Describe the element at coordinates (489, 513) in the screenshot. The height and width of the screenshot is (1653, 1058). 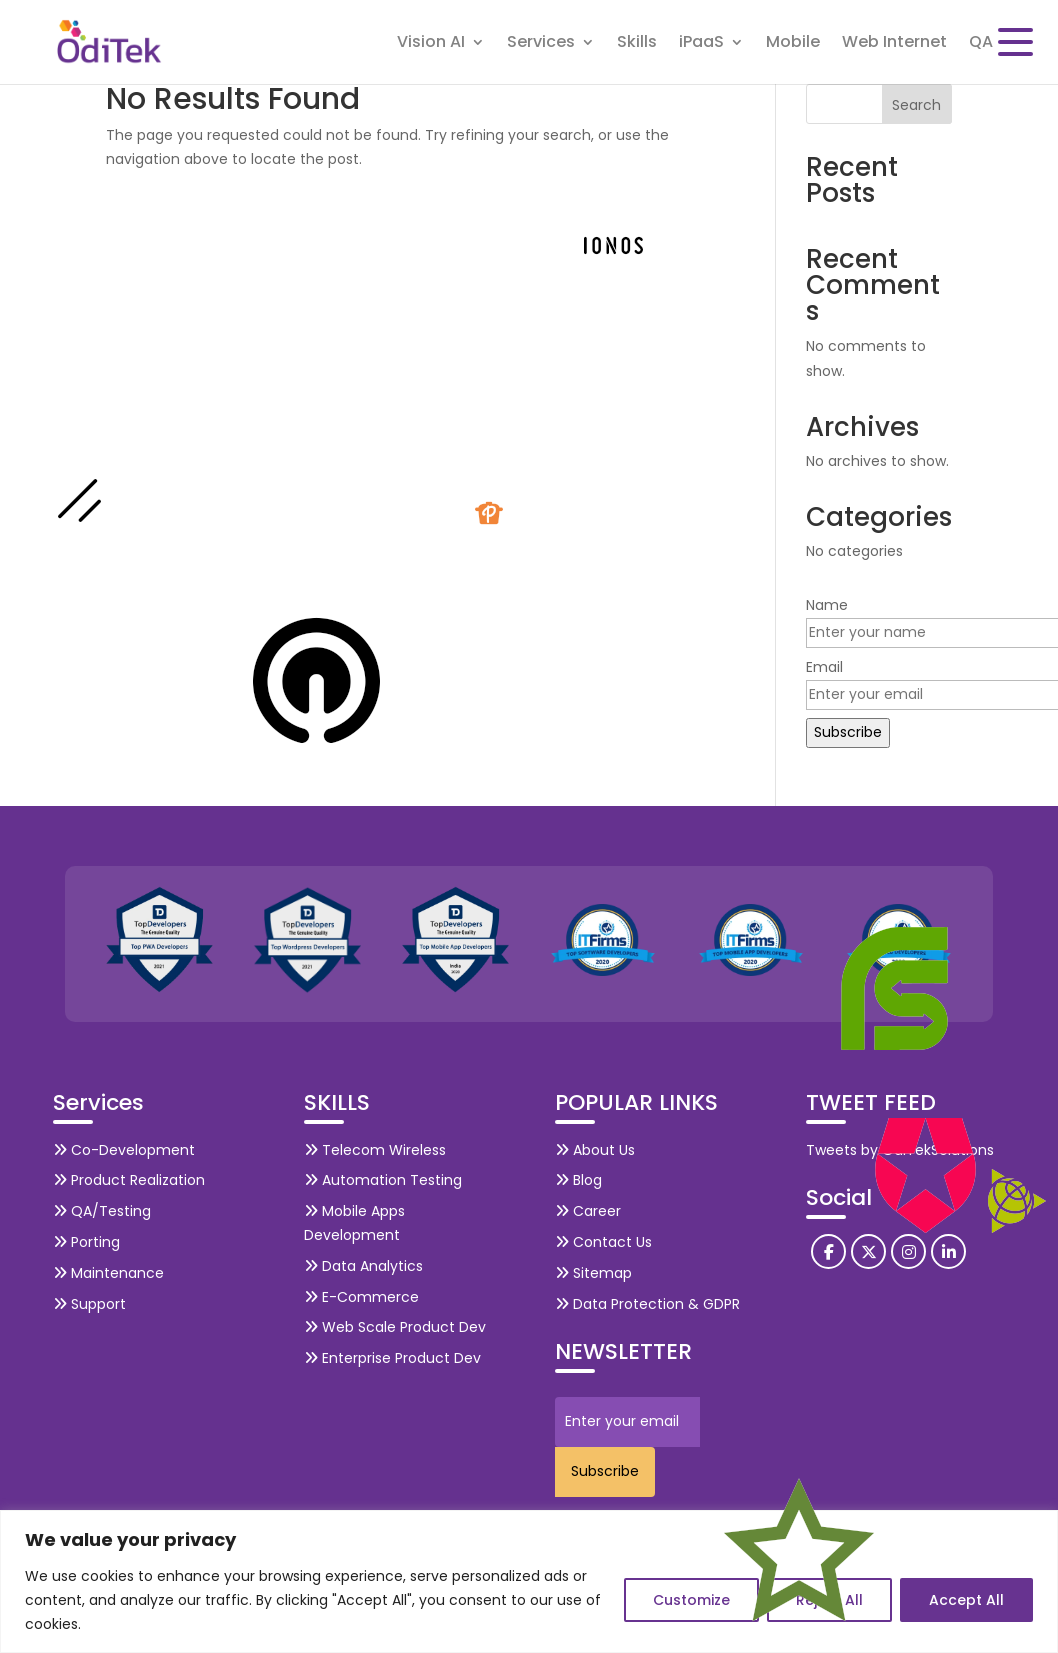
I see `open the palfed app or service` at that location.